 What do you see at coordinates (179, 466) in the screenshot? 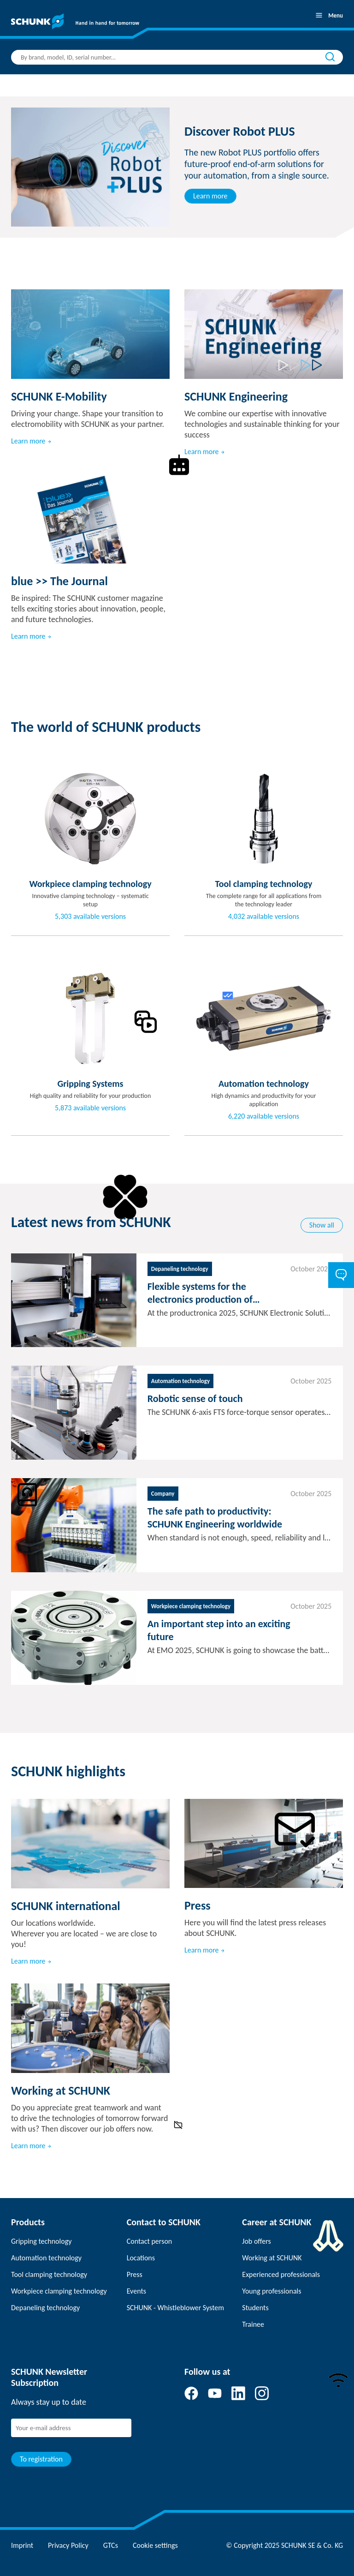
I see `access AI assistant or chatbot features` at bounding box center [179, 466].